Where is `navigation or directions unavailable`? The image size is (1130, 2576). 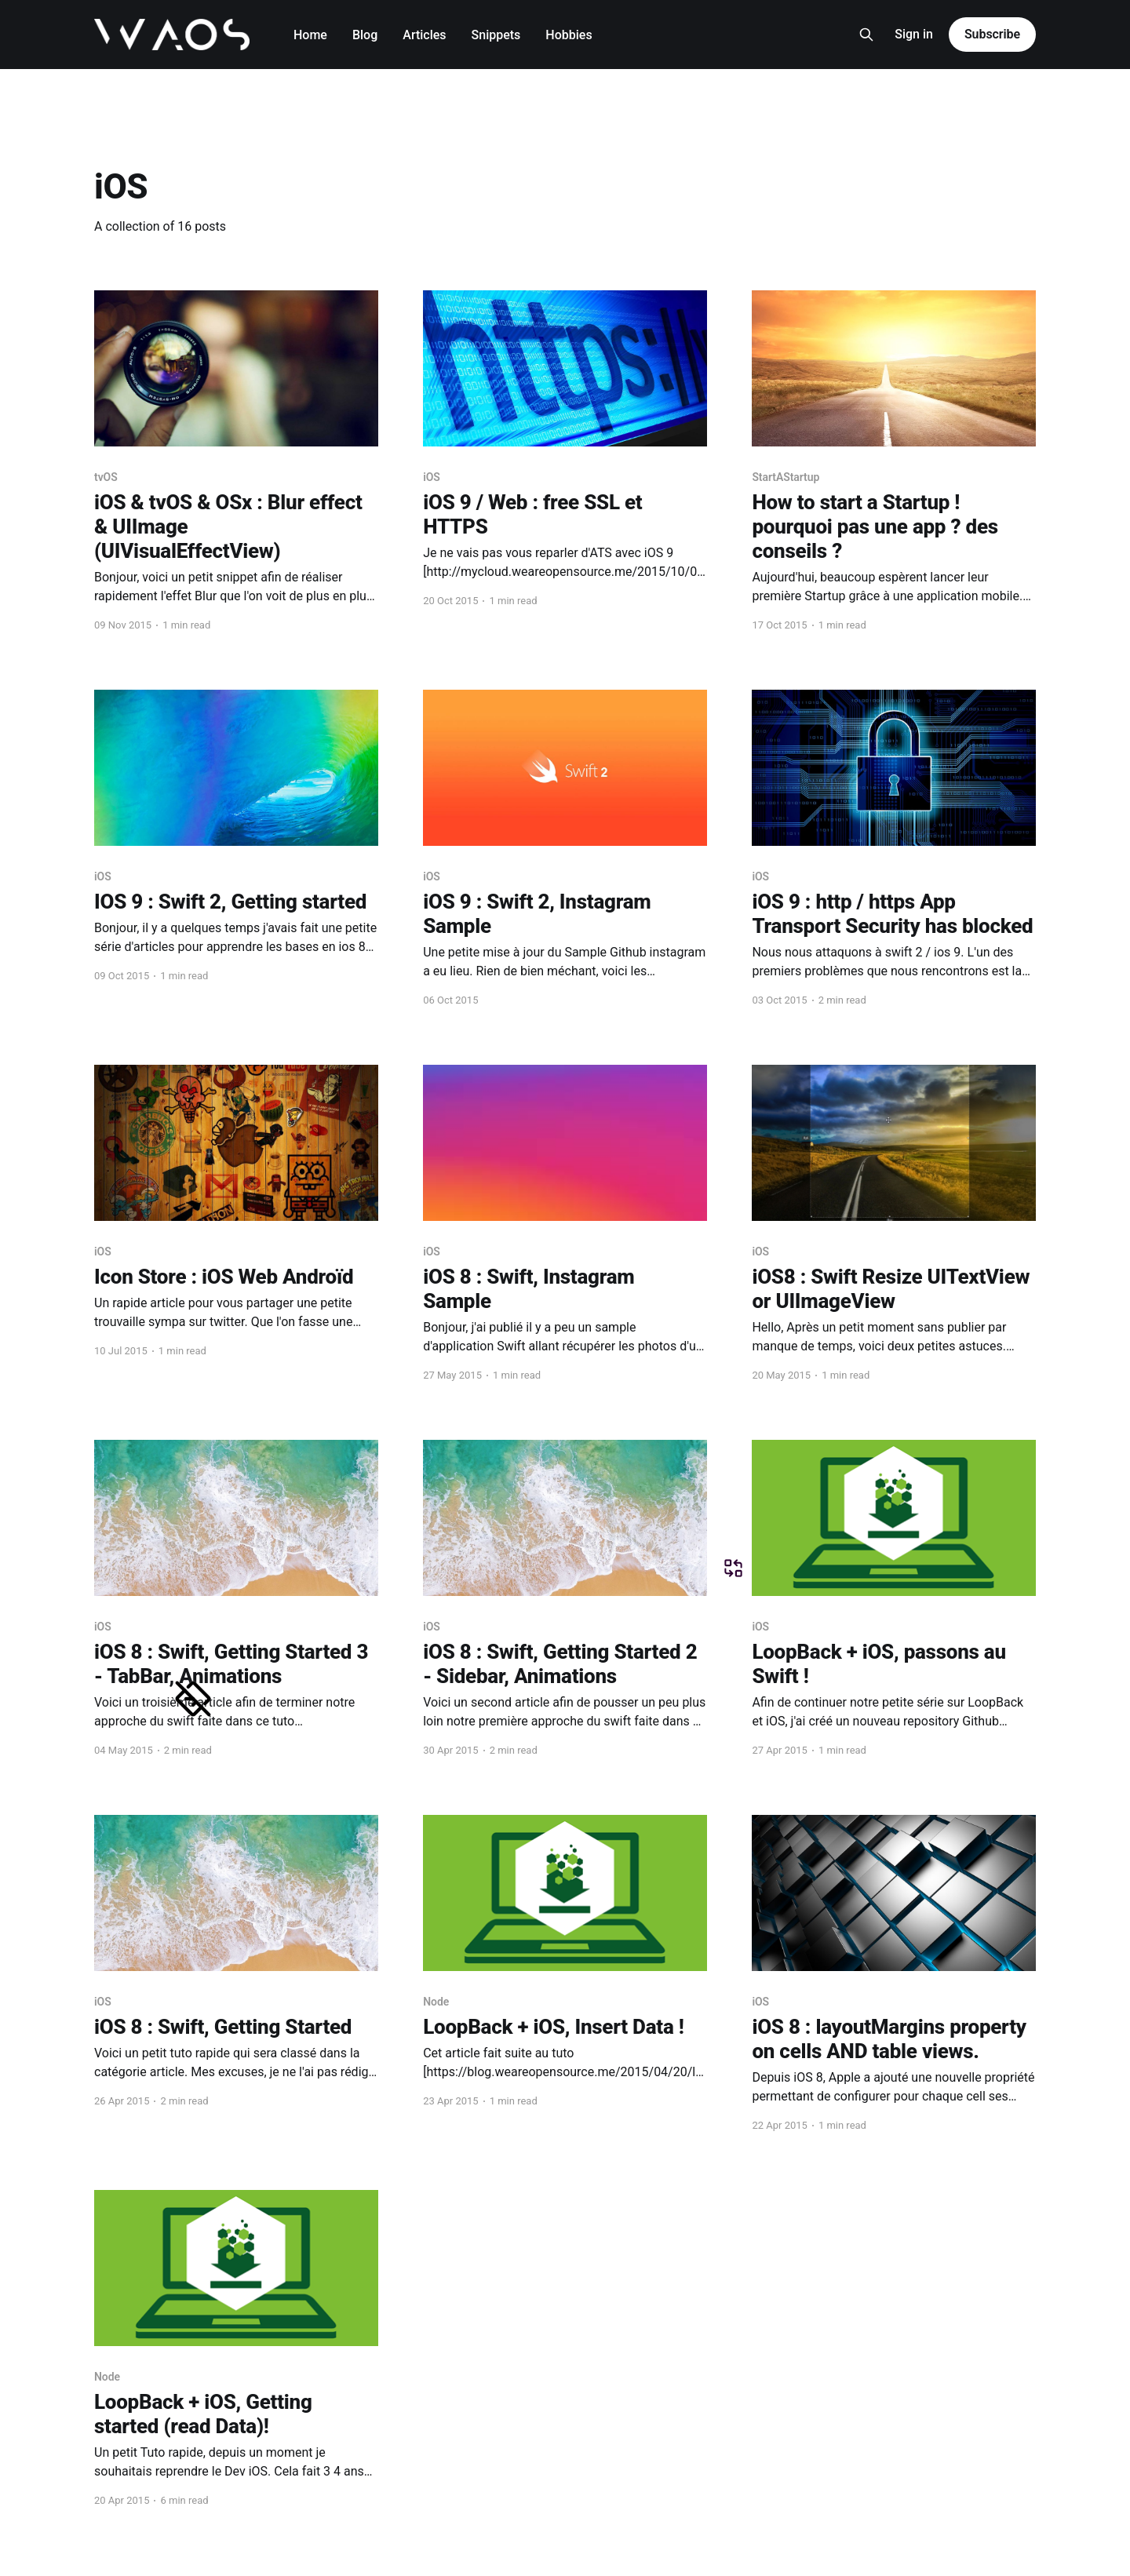
navigation or directions unavailable is located at coordinates (193, 1699).